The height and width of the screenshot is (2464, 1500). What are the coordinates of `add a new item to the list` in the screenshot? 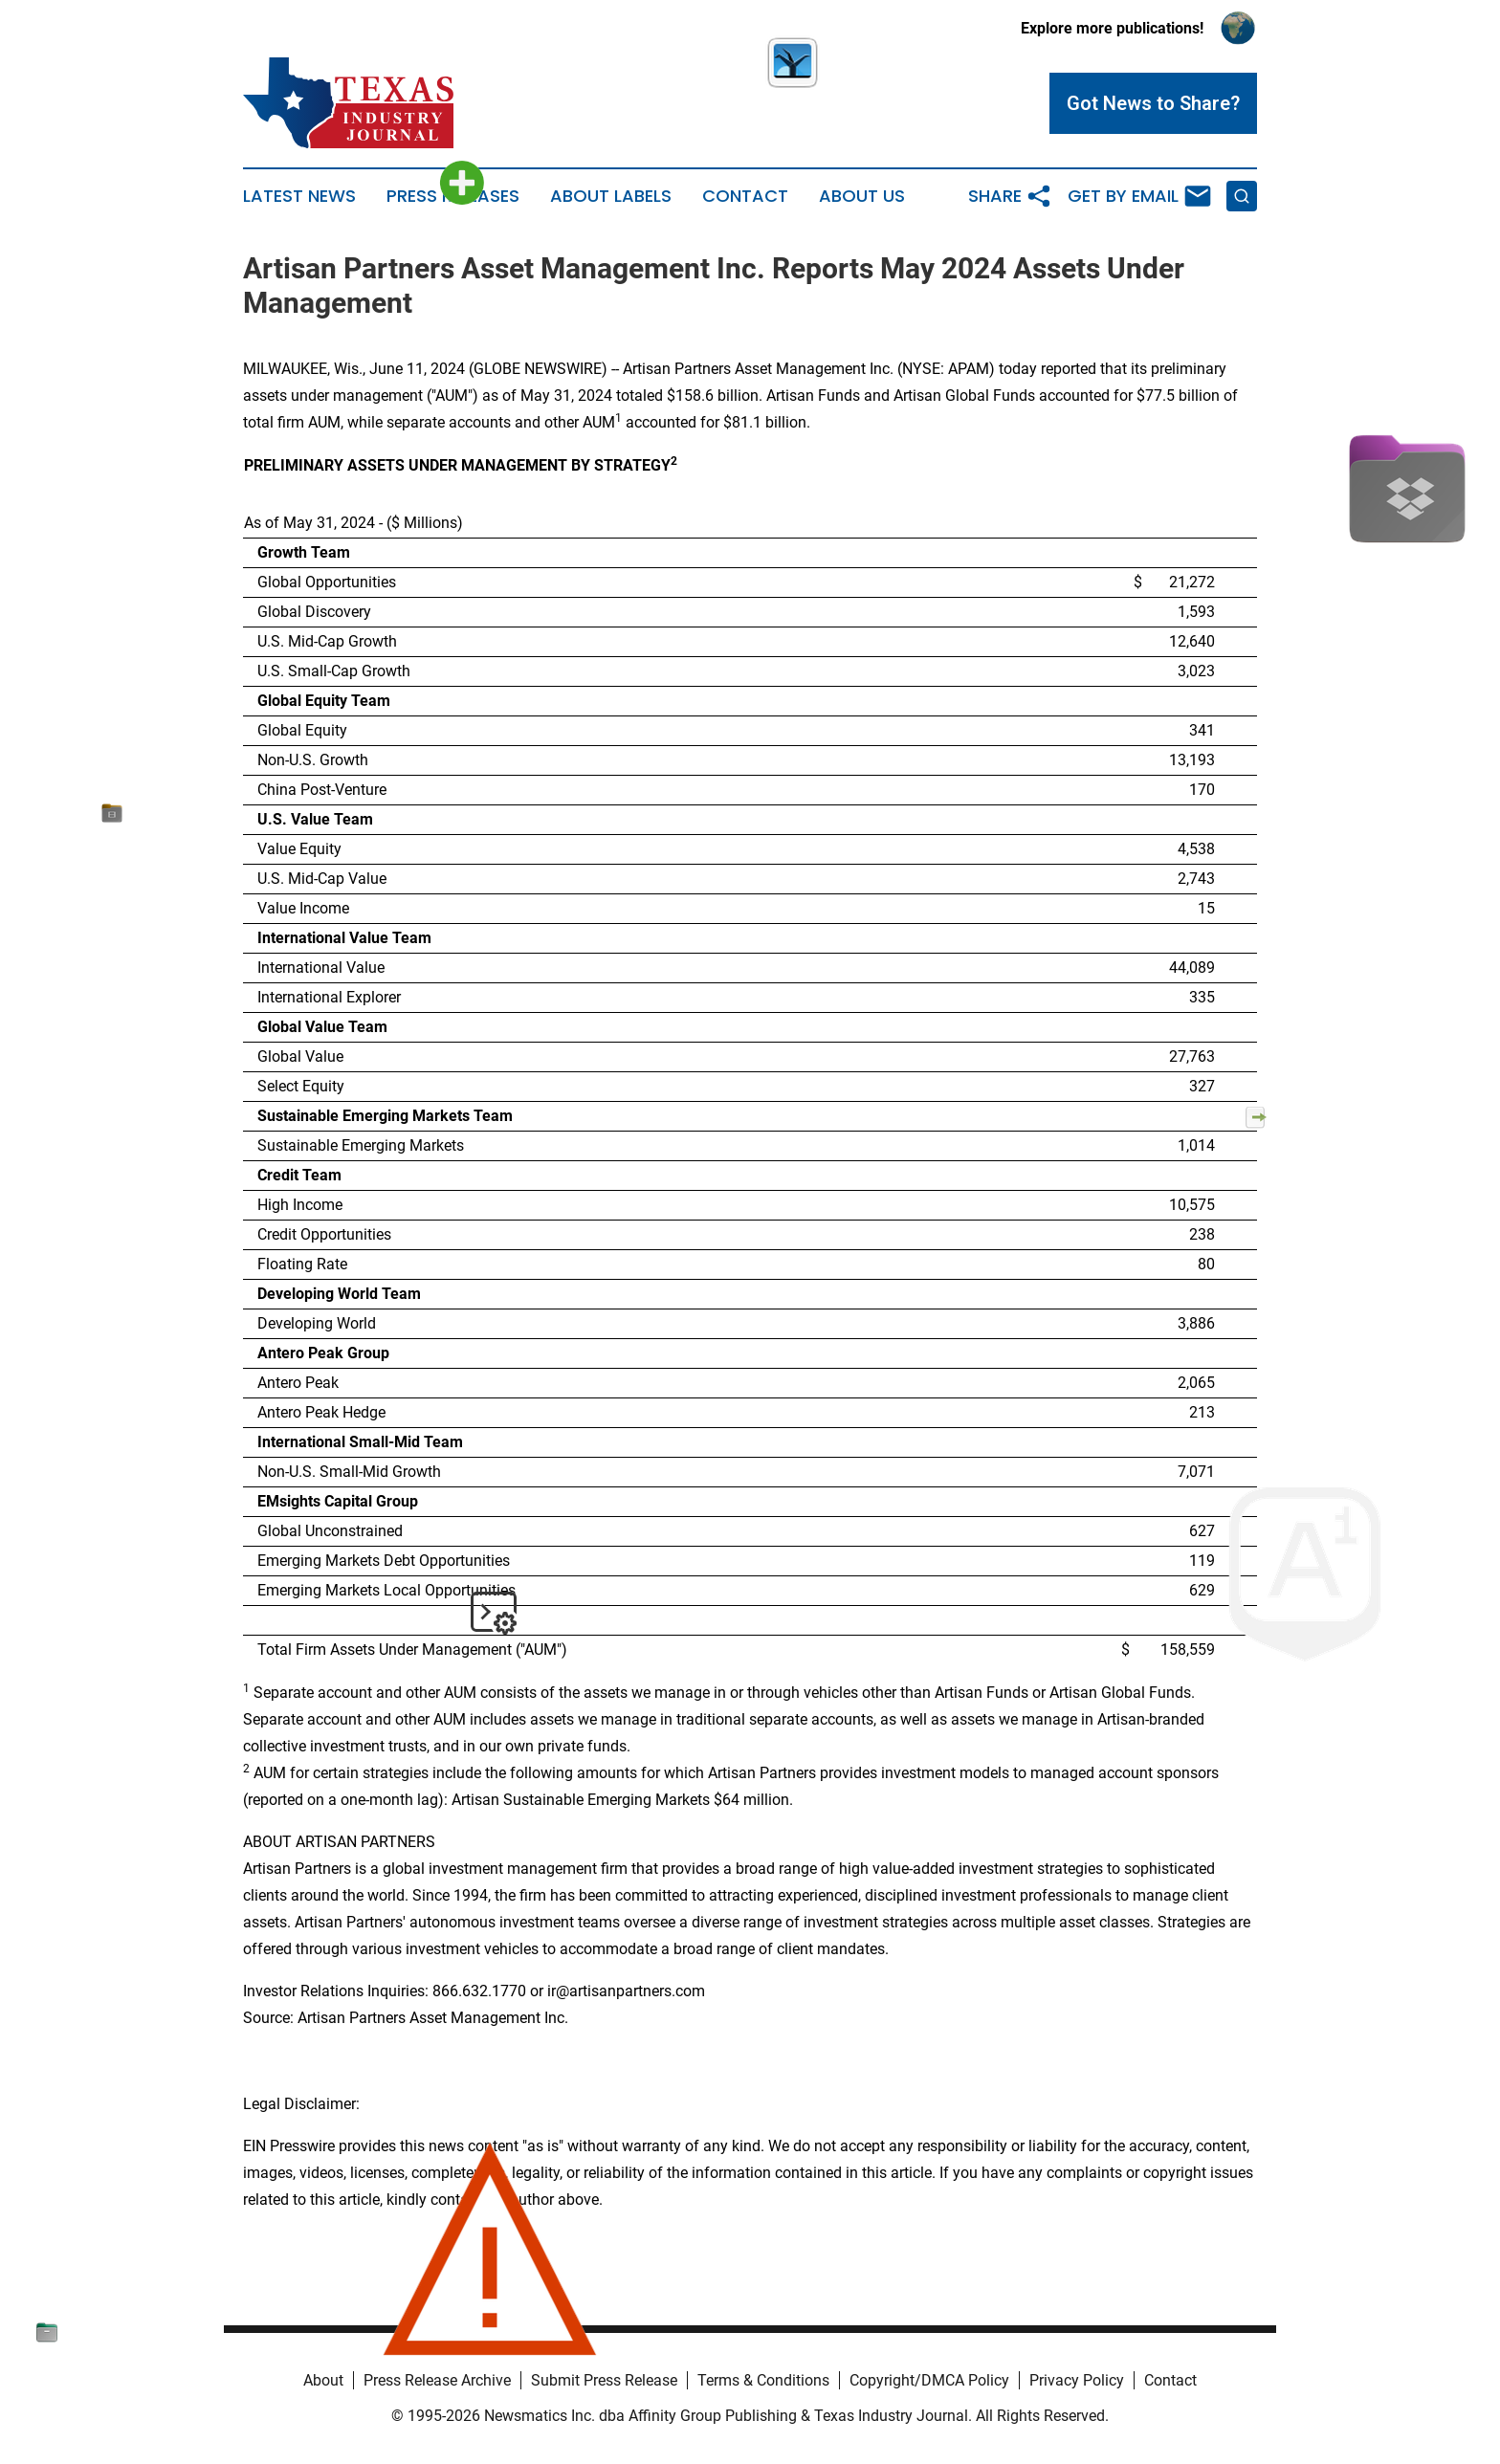 It's located at (462, 183).